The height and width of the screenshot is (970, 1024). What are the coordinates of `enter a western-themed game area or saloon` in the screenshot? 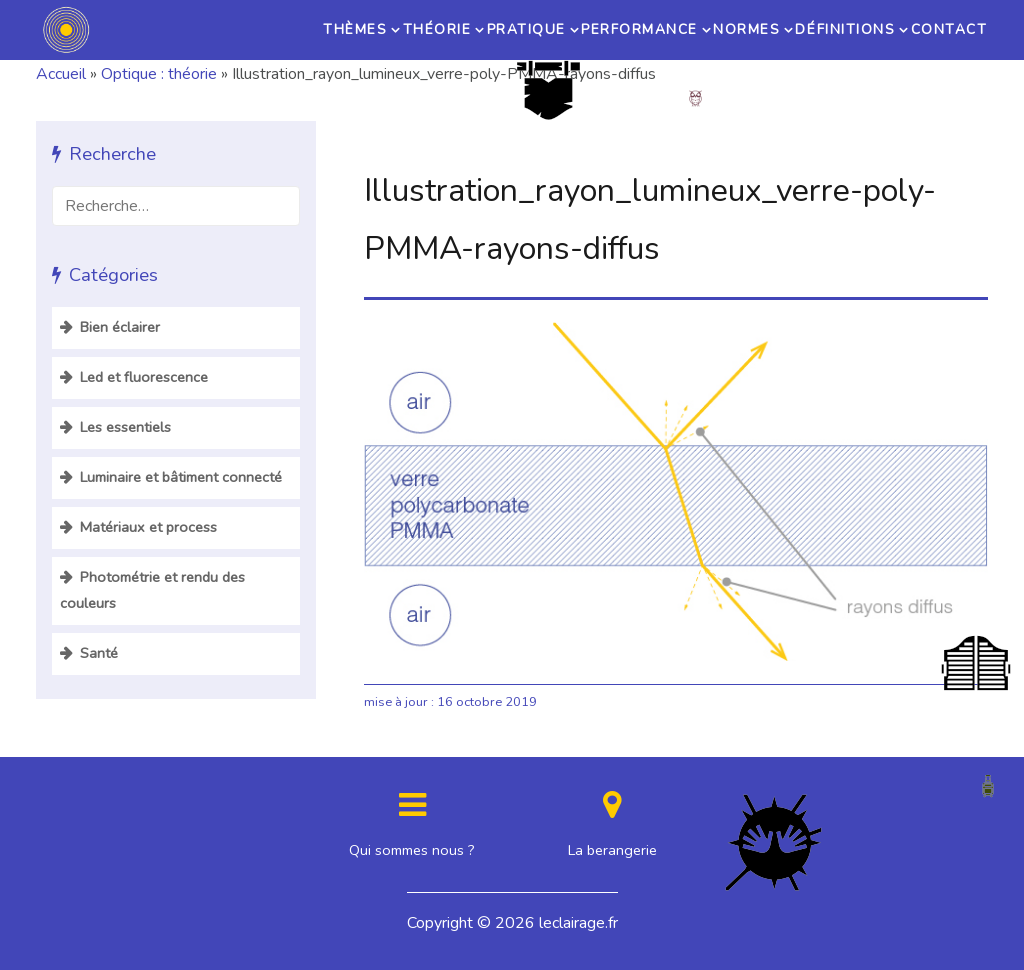 It's located at (976, 663).